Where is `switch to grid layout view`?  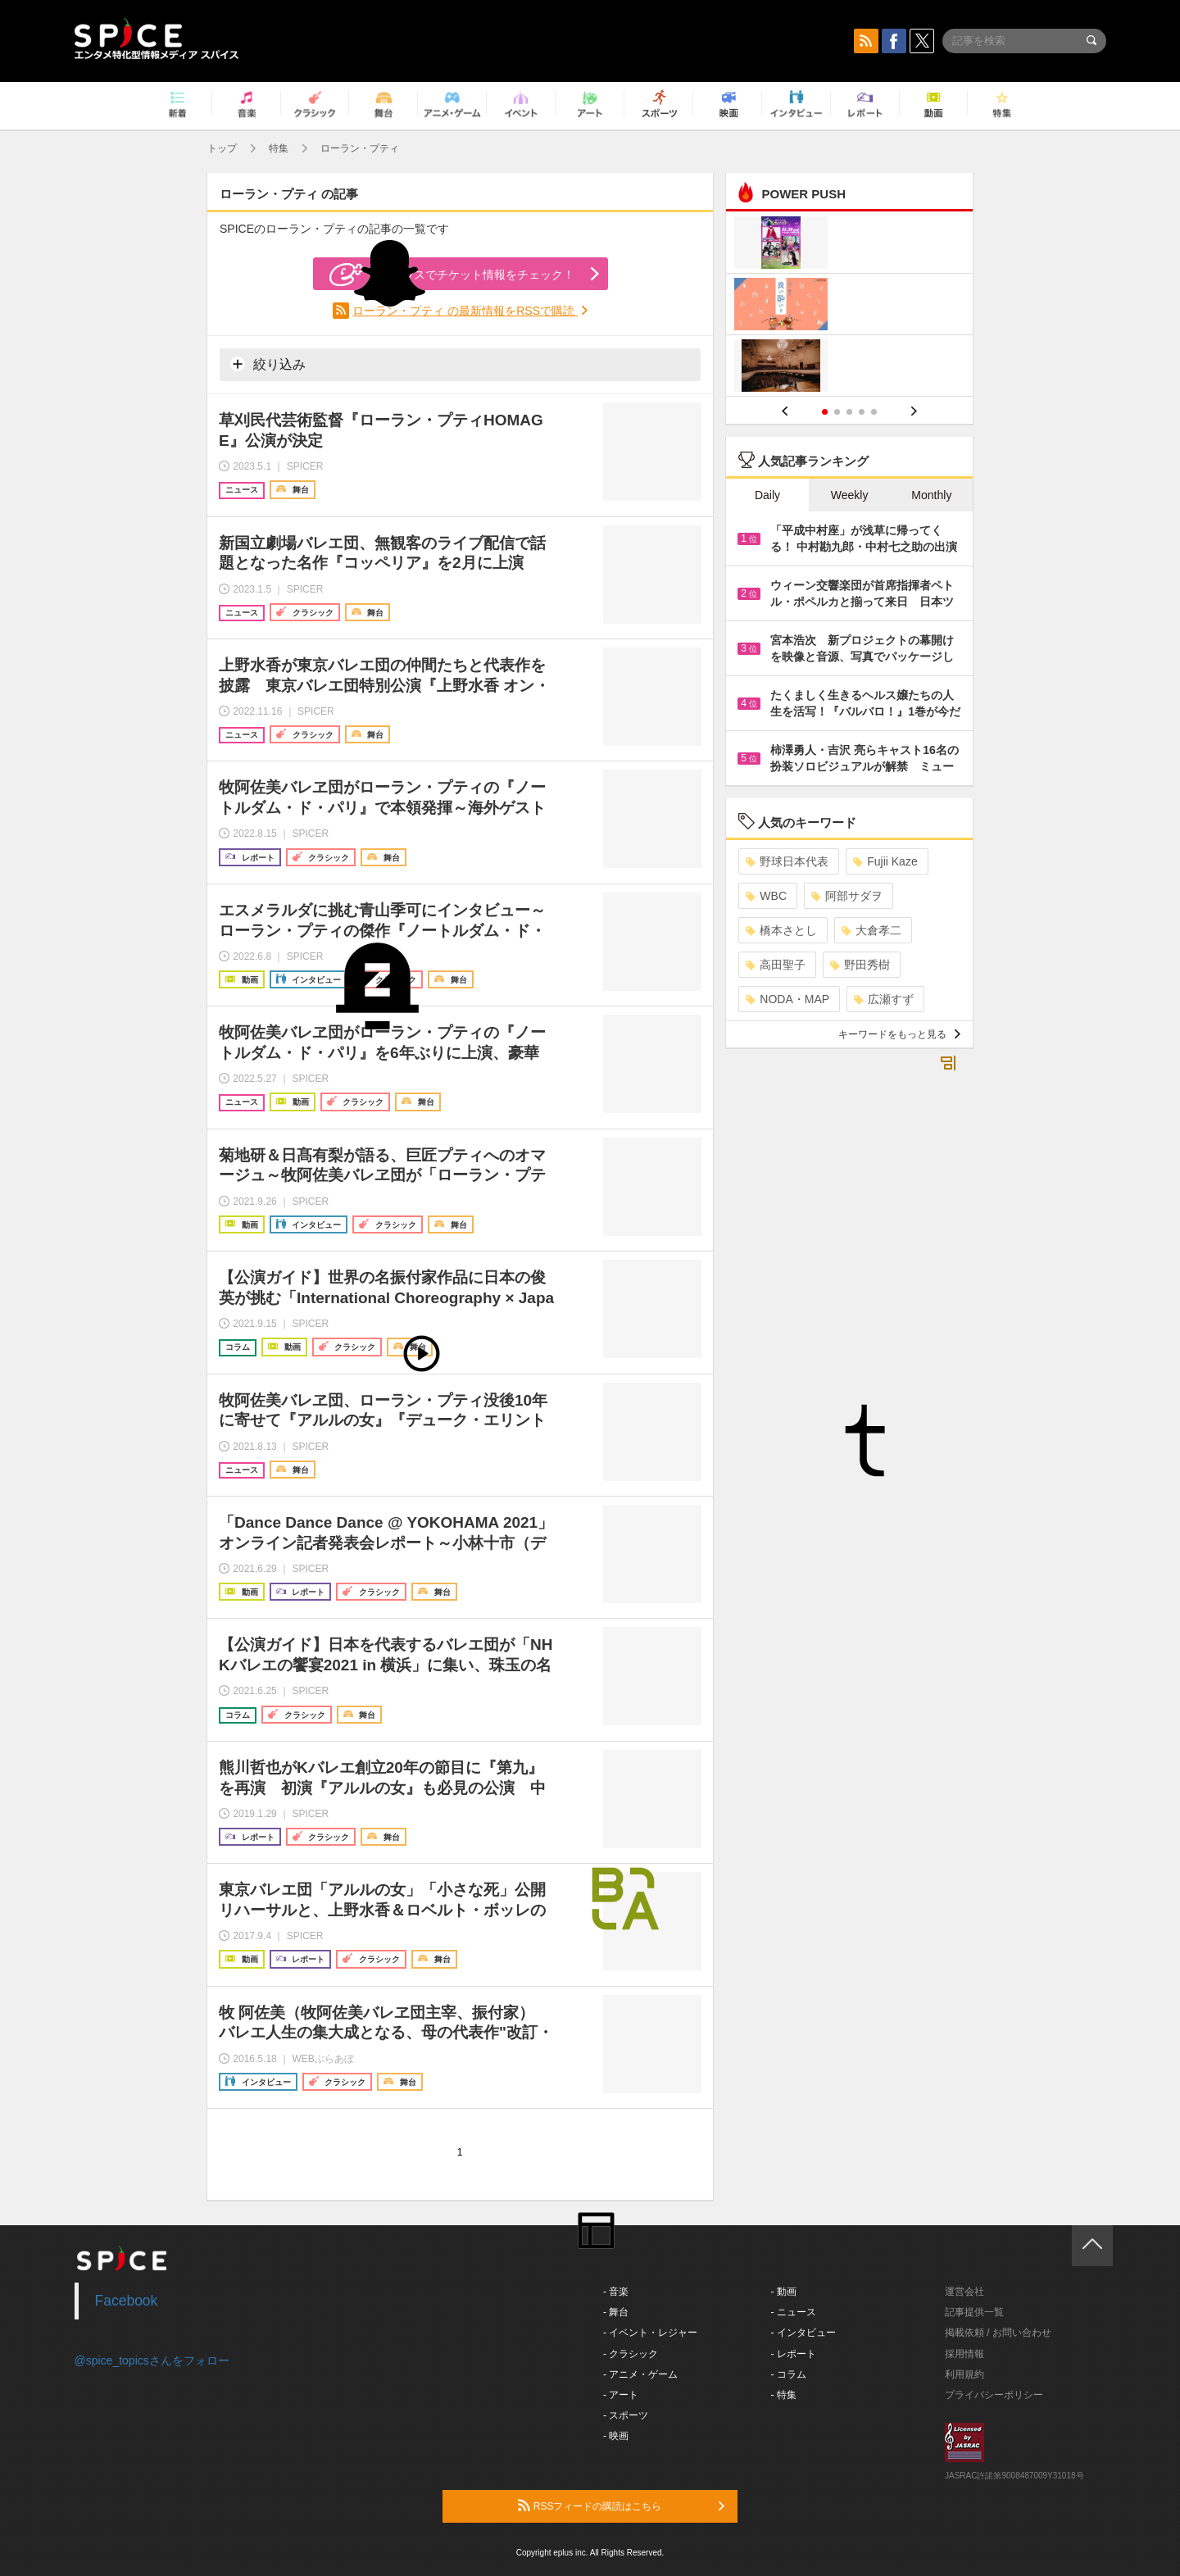
switch to grid layout view is located at coordinates (596, 2230).